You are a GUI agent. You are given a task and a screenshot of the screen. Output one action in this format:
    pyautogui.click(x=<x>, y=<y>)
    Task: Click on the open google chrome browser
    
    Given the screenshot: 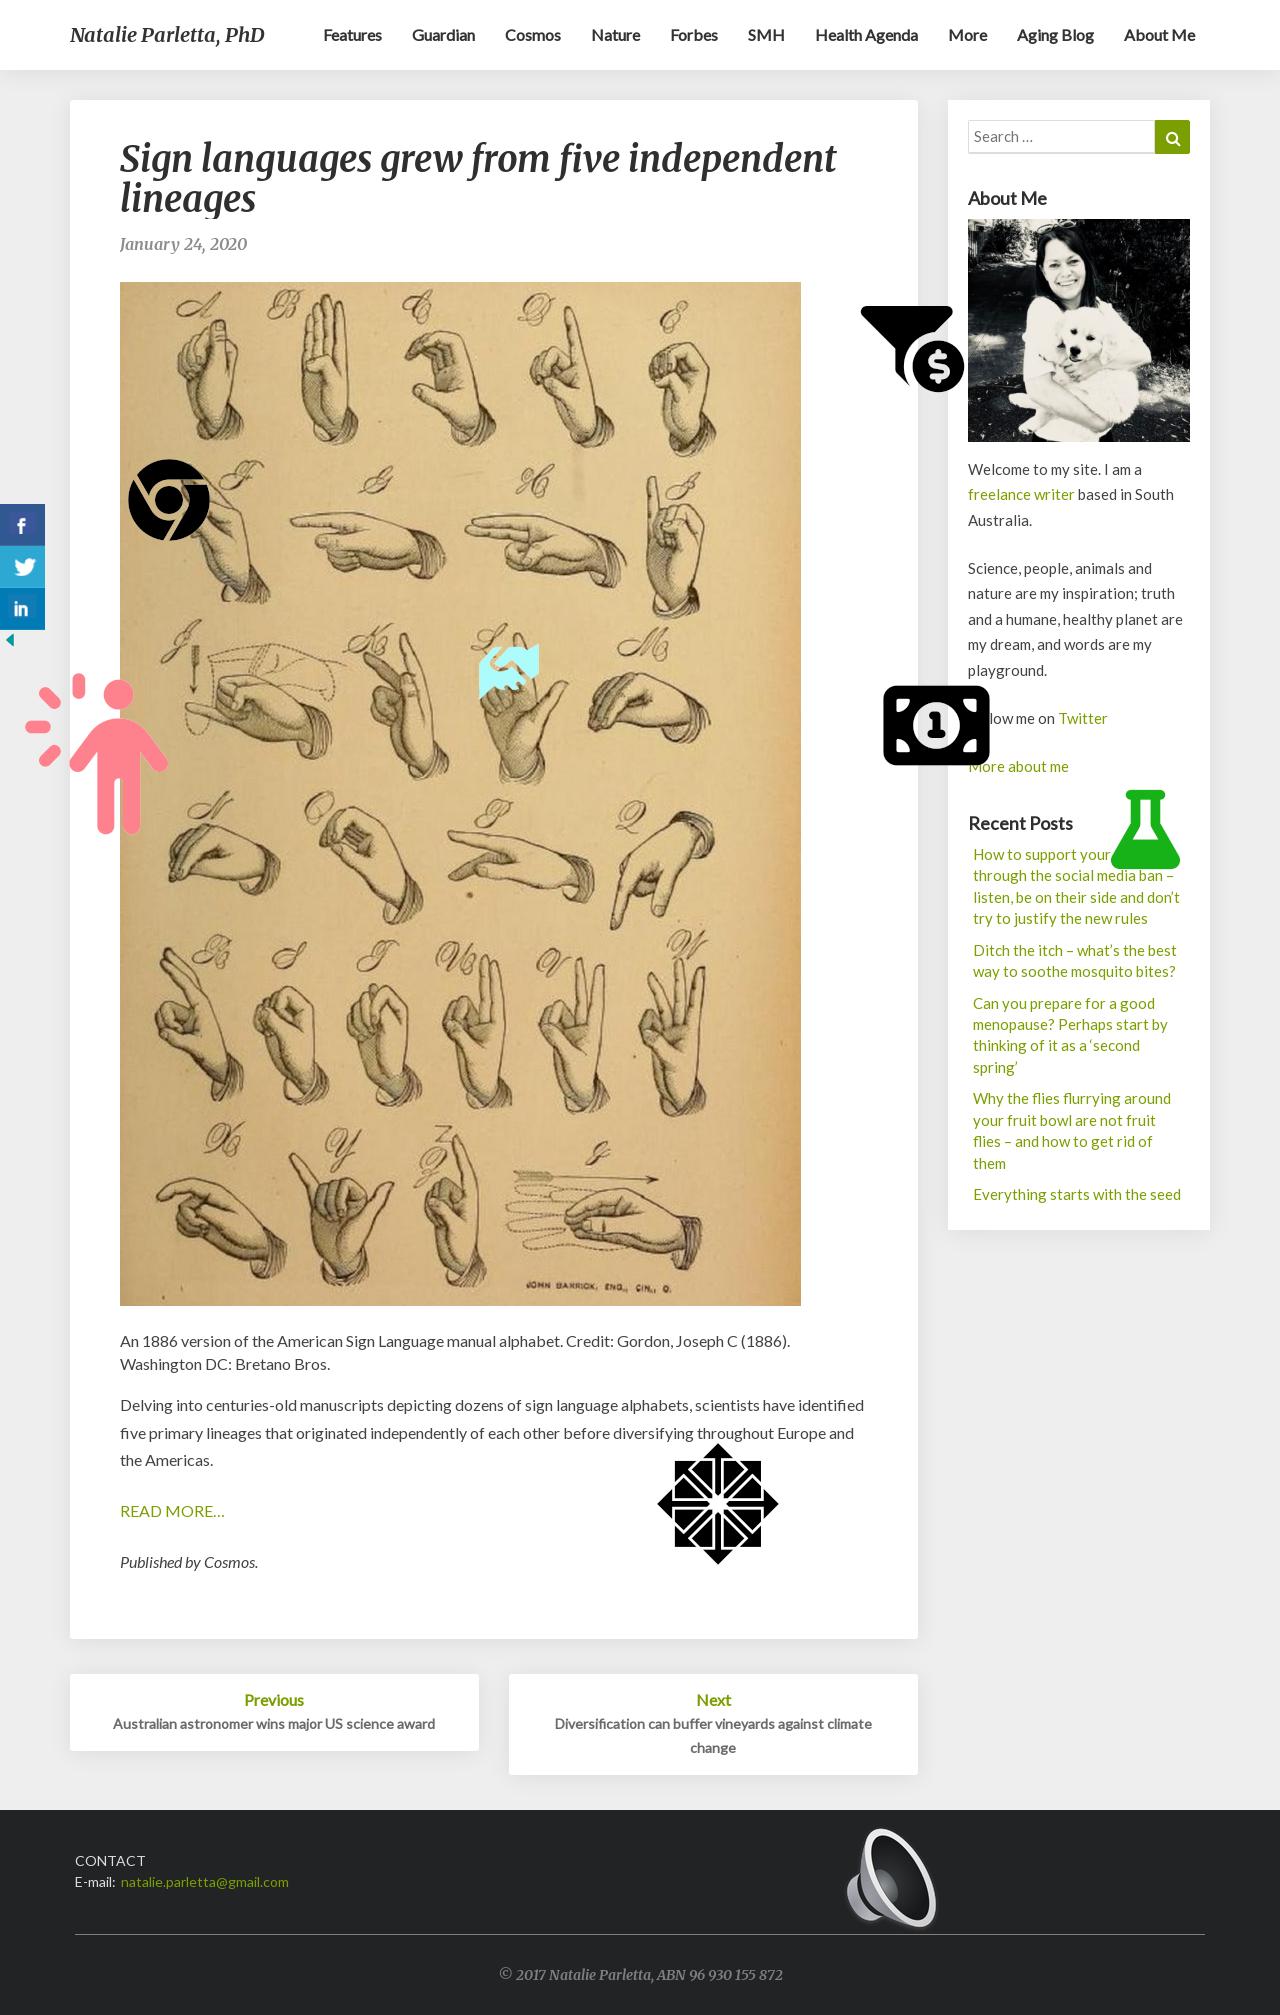 What is the action you would take?
    pyautogui.click(x=169, y=500)
    